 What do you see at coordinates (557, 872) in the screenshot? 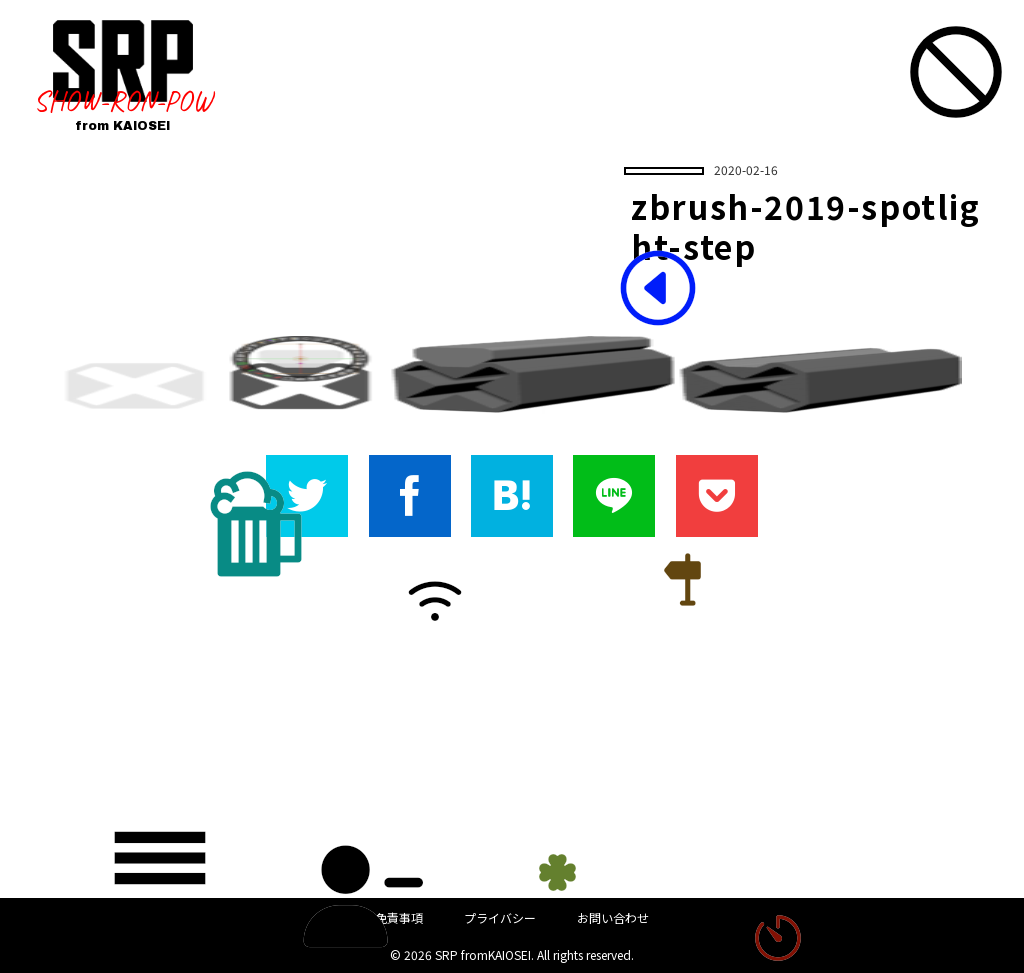
I see `indicates a lucky or bonus reward` at bounding box center [557, 872].